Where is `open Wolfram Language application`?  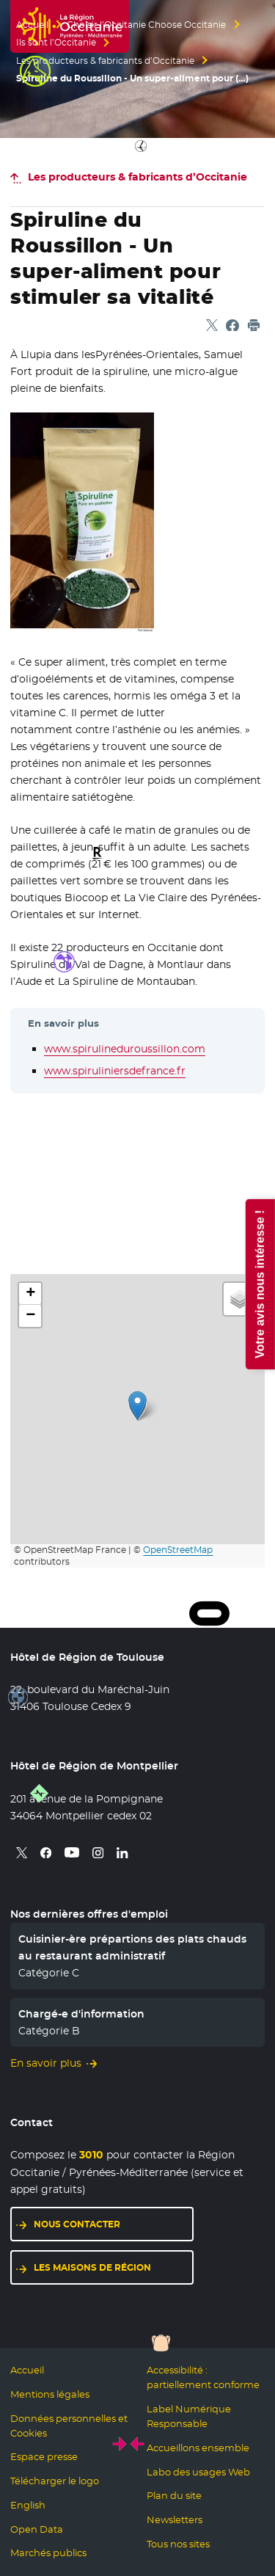
open Wolfram Language application is located at coordinates (35, 71).